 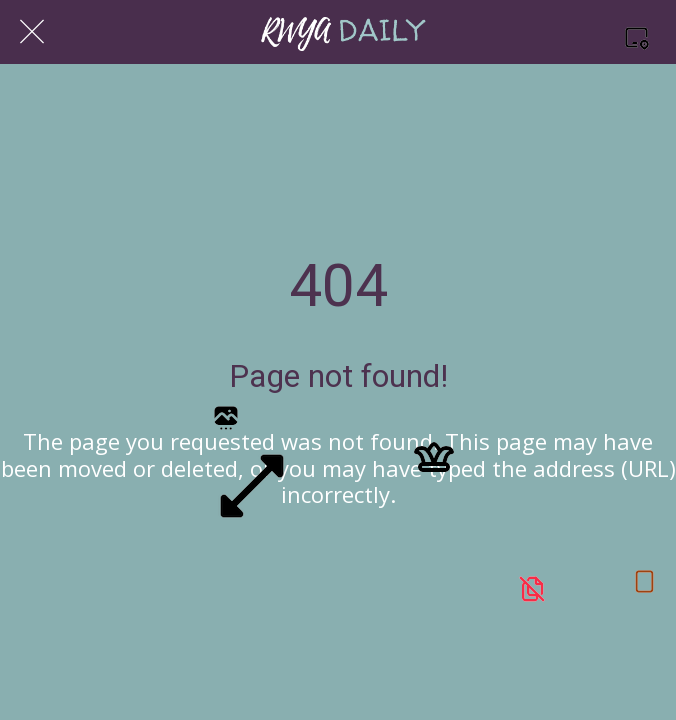 What do you see at coordinates (532, 589) in the screenshot?
I see `files are unavailable or inaccessible` at bounding box center [532, 589].